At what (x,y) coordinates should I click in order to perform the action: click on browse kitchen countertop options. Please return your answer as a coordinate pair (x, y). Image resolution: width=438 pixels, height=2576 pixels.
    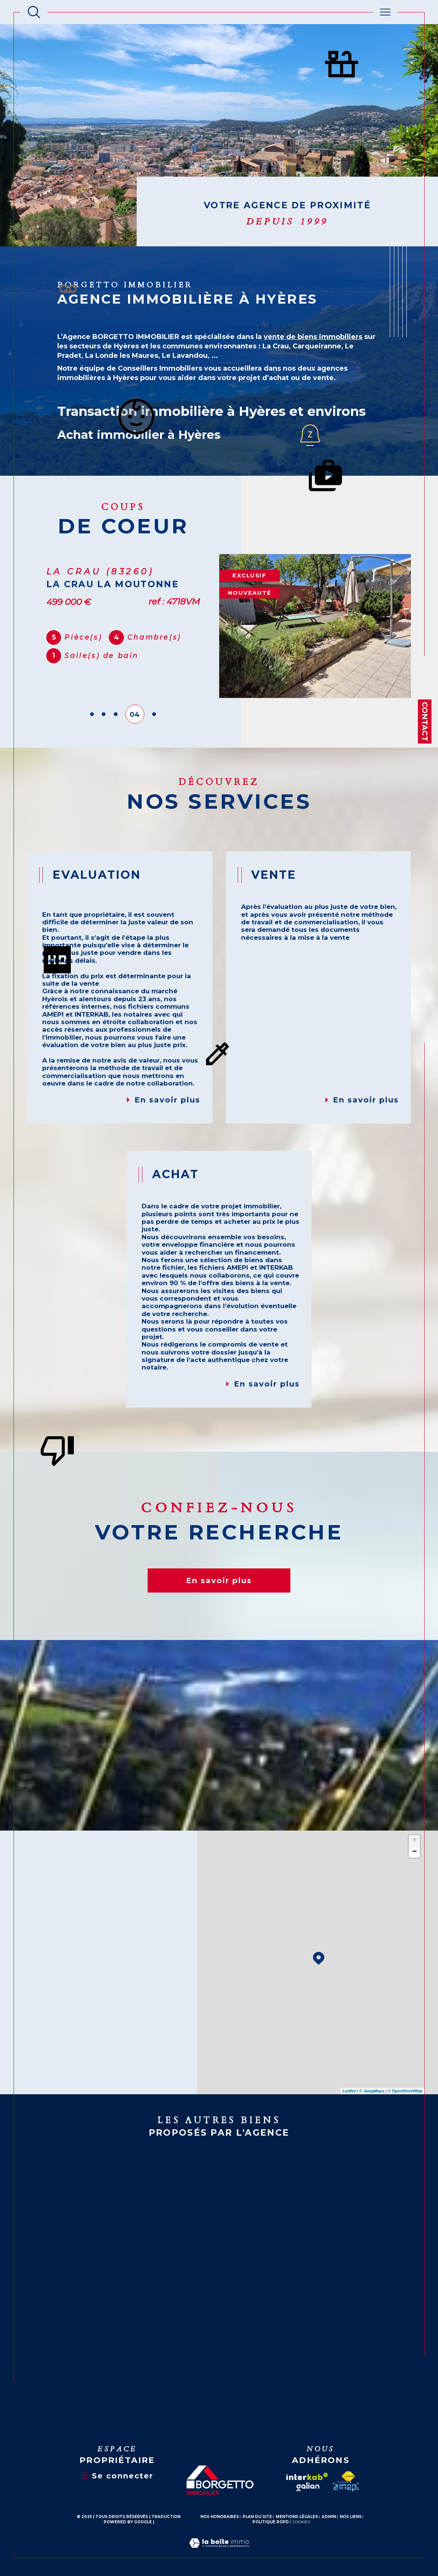
    Looking at the image, I should click on (342, 64).